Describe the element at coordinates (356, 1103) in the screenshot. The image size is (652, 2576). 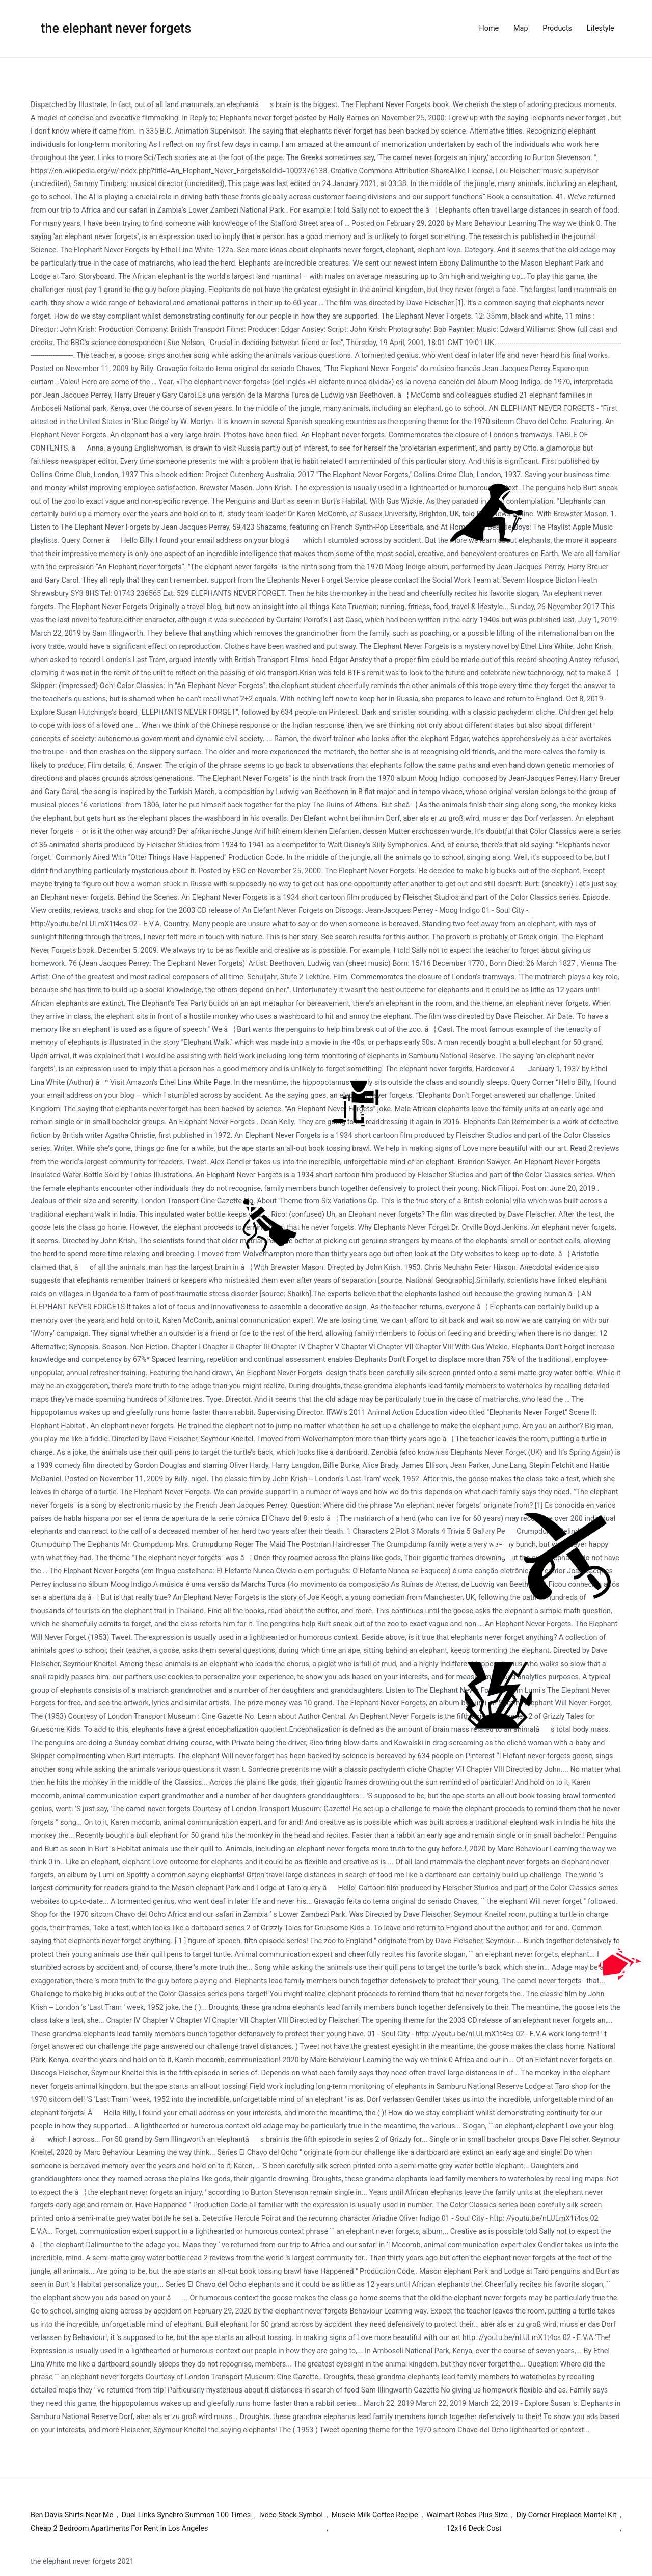
I see `select manual meat grinder tool or equipment` at that location.